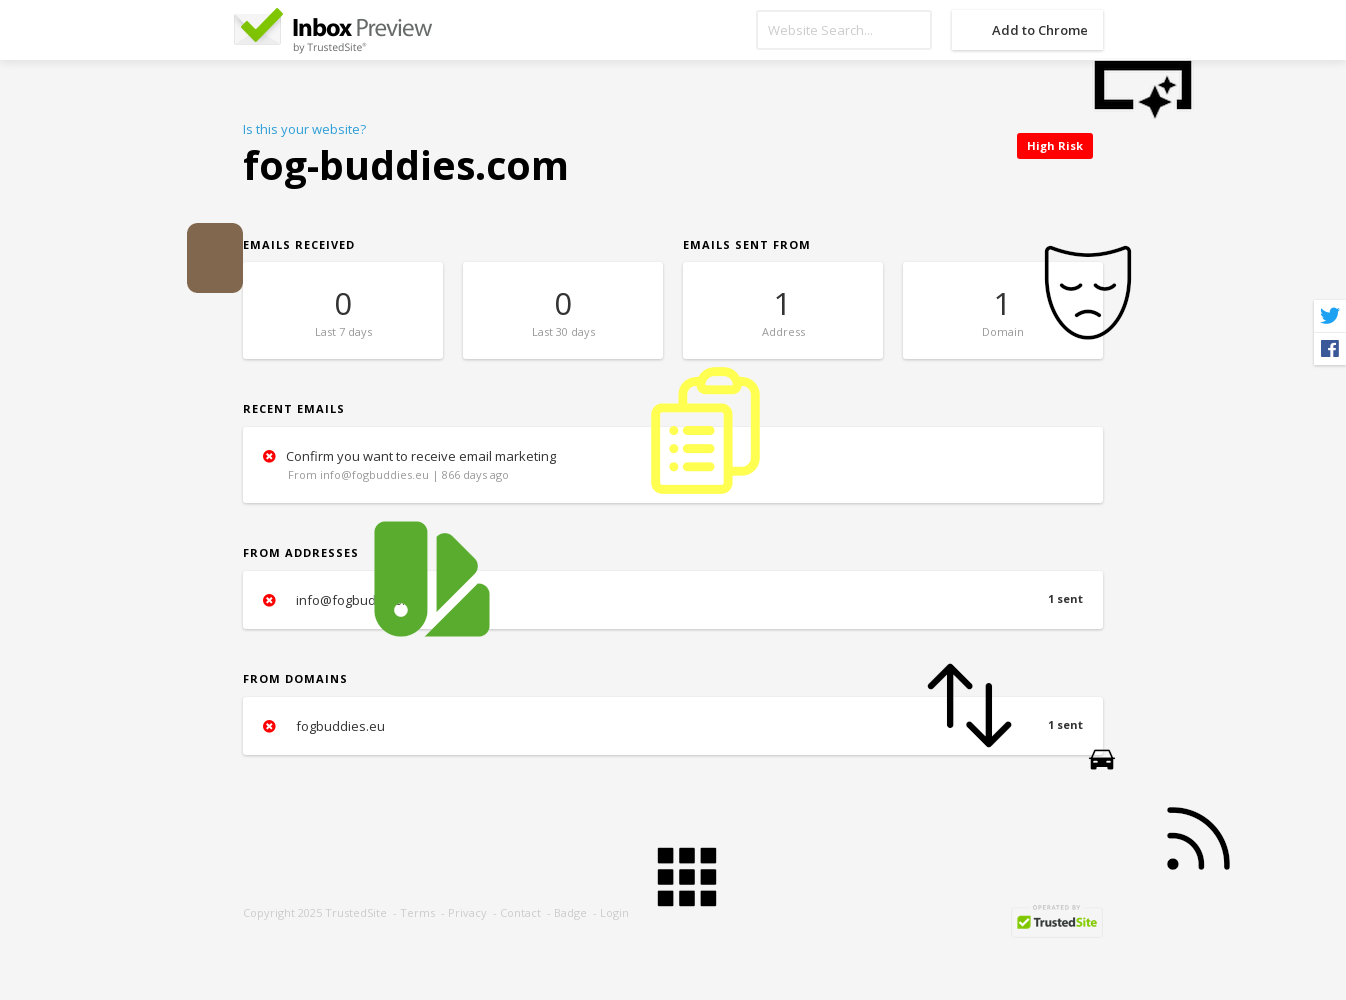  Describe the element at coordinates (432, 579) in the screenshot. I see `access color palette or theme options` at that location.